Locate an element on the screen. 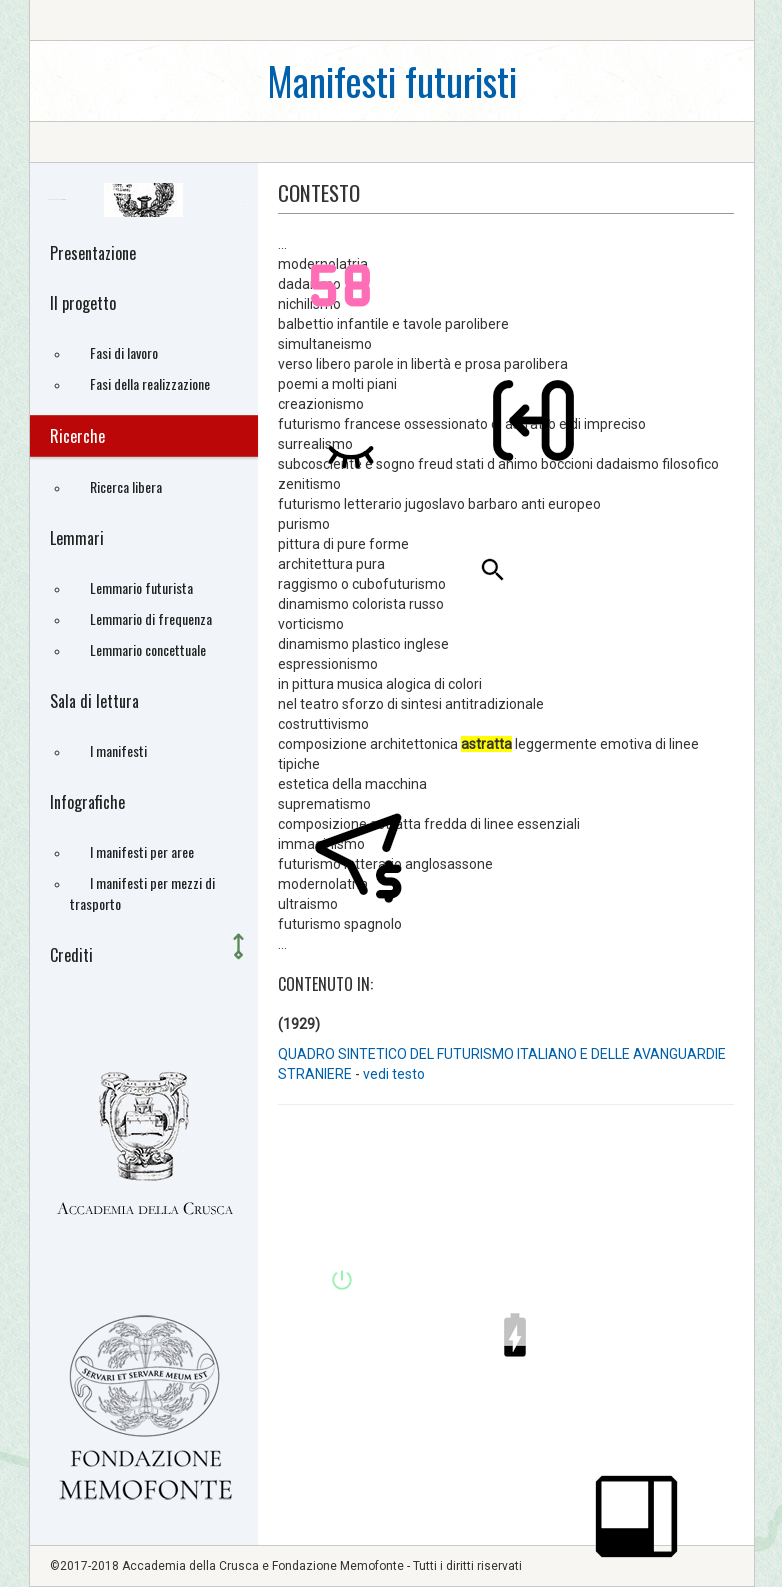 The width and height of the screenshot is (782, 1587). move element to the left panel is located at coordinates (533, 420).